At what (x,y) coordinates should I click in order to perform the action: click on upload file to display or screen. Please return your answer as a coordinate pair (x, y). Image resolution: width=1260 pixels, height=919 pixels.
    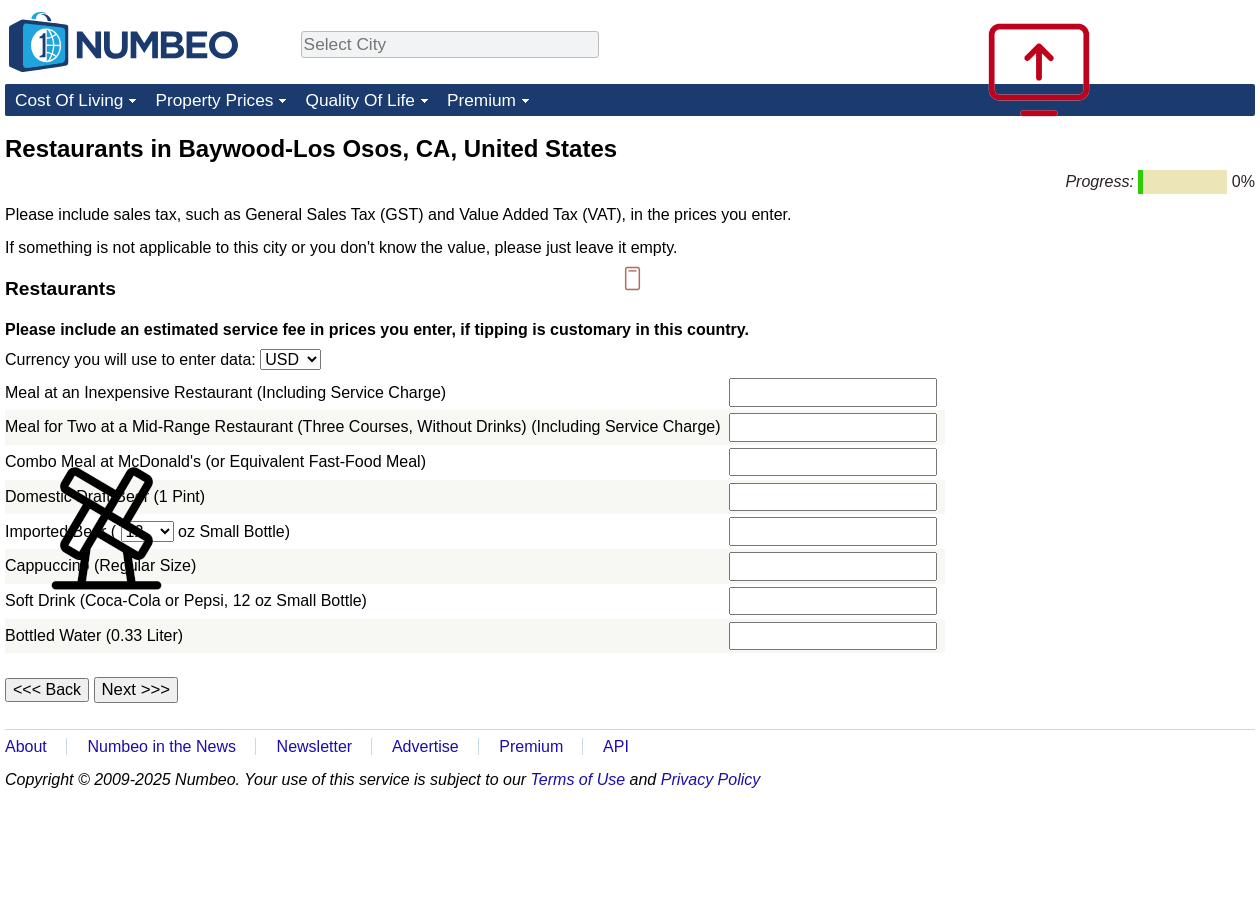
    Looking at the image, I should click on (1039, 66).